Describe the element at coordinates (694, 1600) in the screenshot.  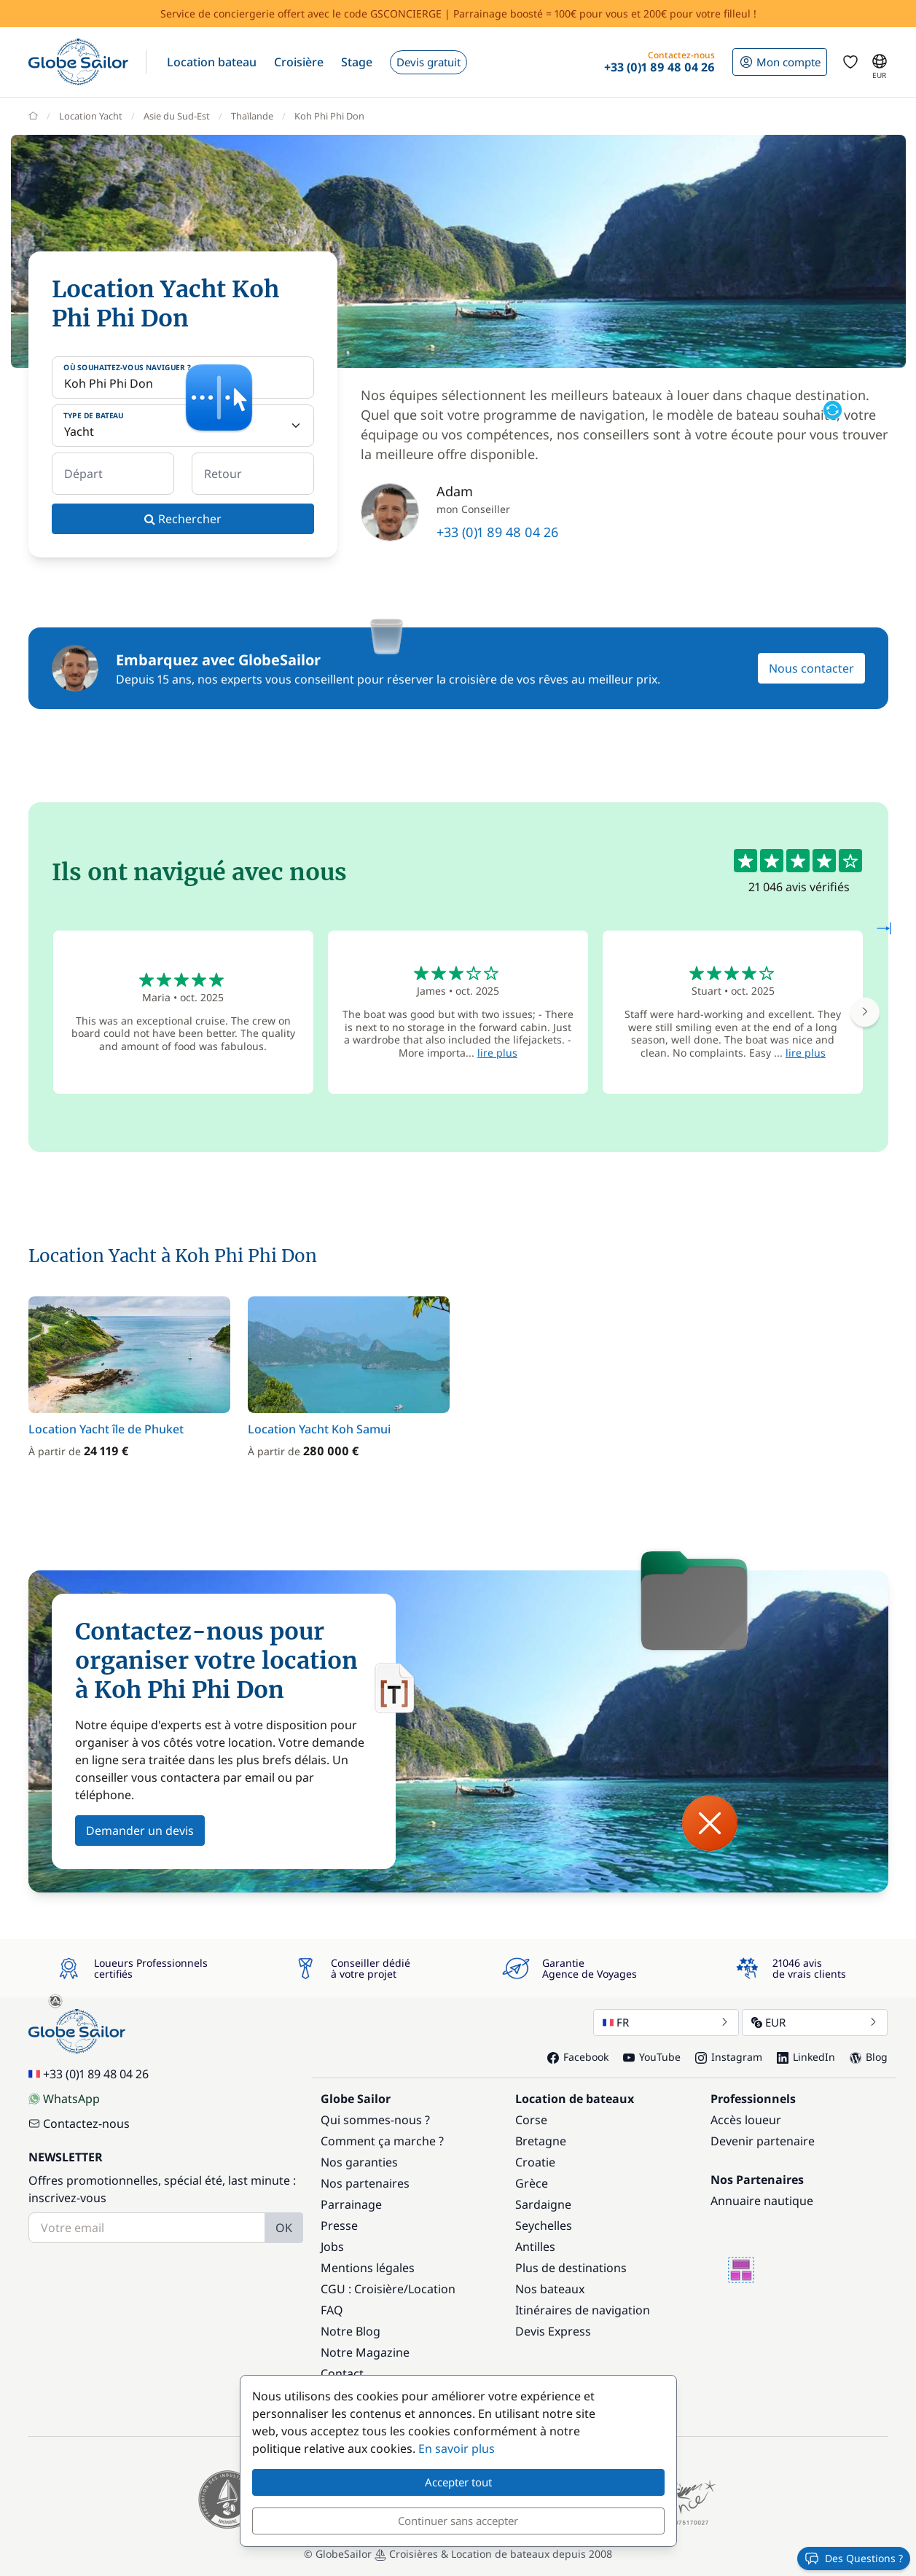
I see `open folder to view contents` at that location.